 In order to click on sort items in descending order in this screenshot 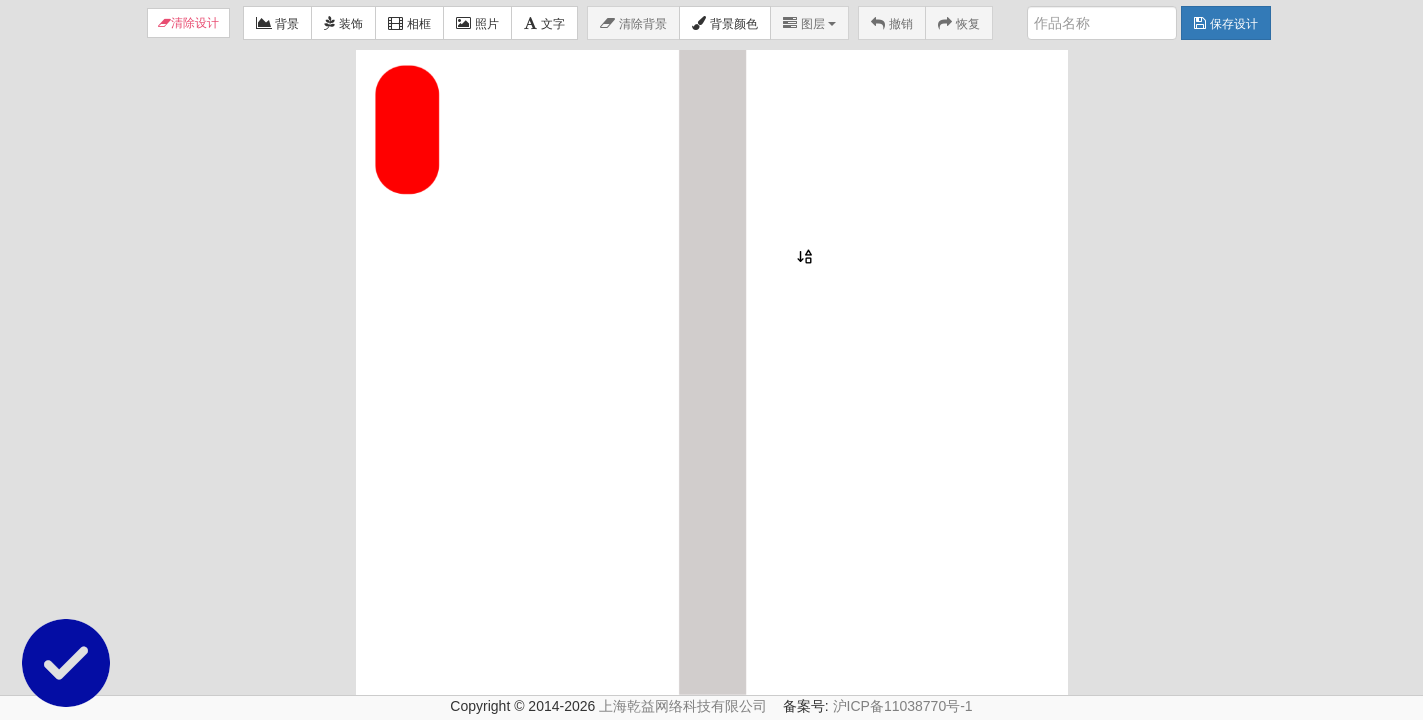, I will do `click(804, 256)`.